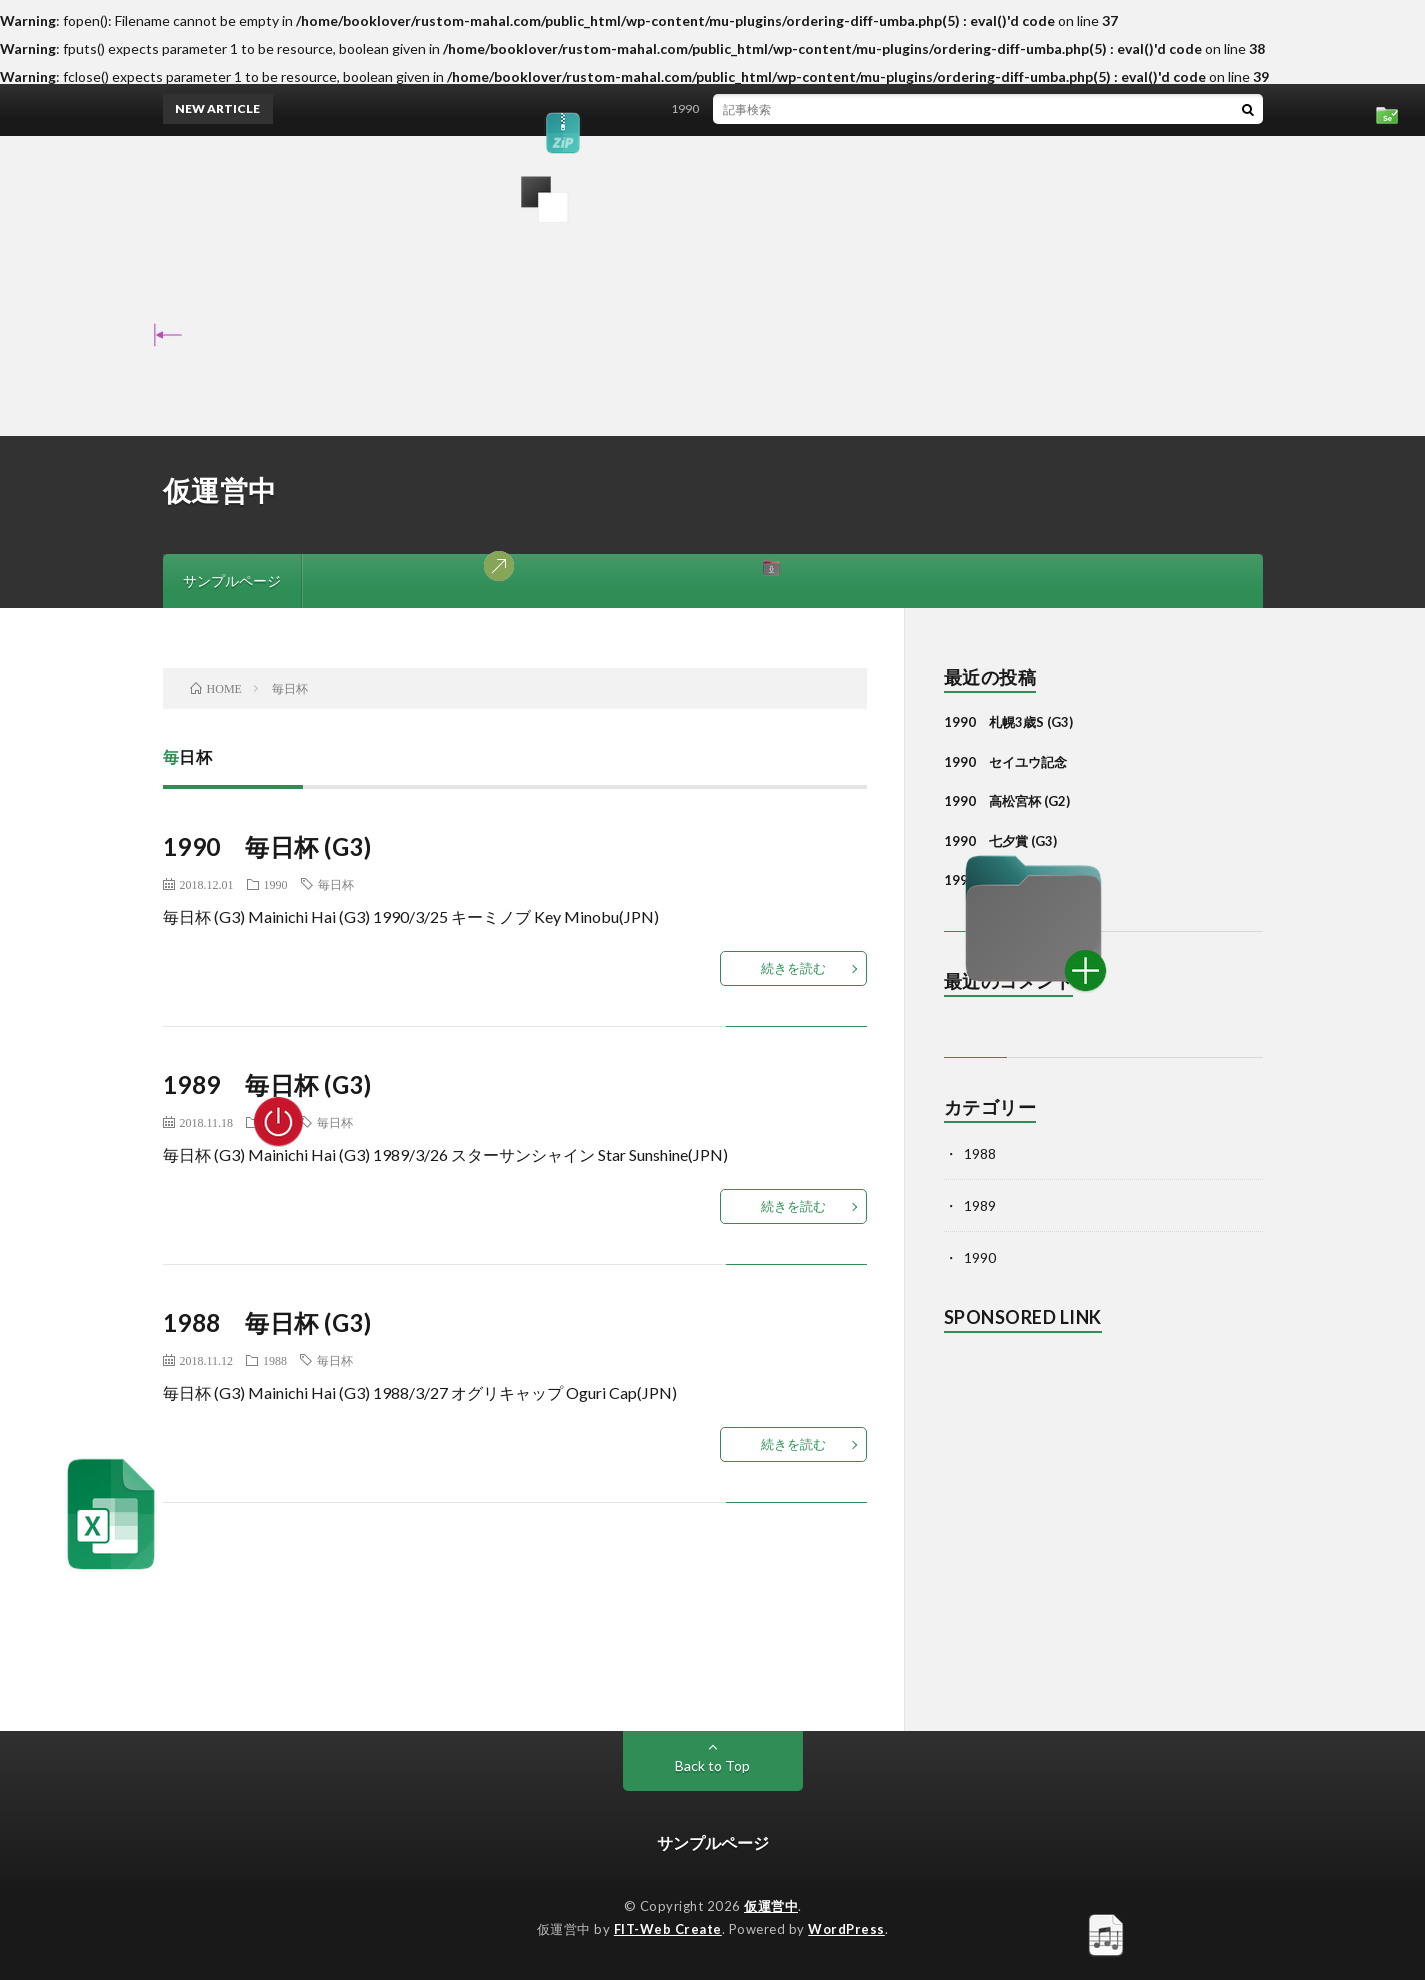  Describe the element at coordinates (1387, 116) in the screenshot. I see `folder containing selenium test automation files` at that location.